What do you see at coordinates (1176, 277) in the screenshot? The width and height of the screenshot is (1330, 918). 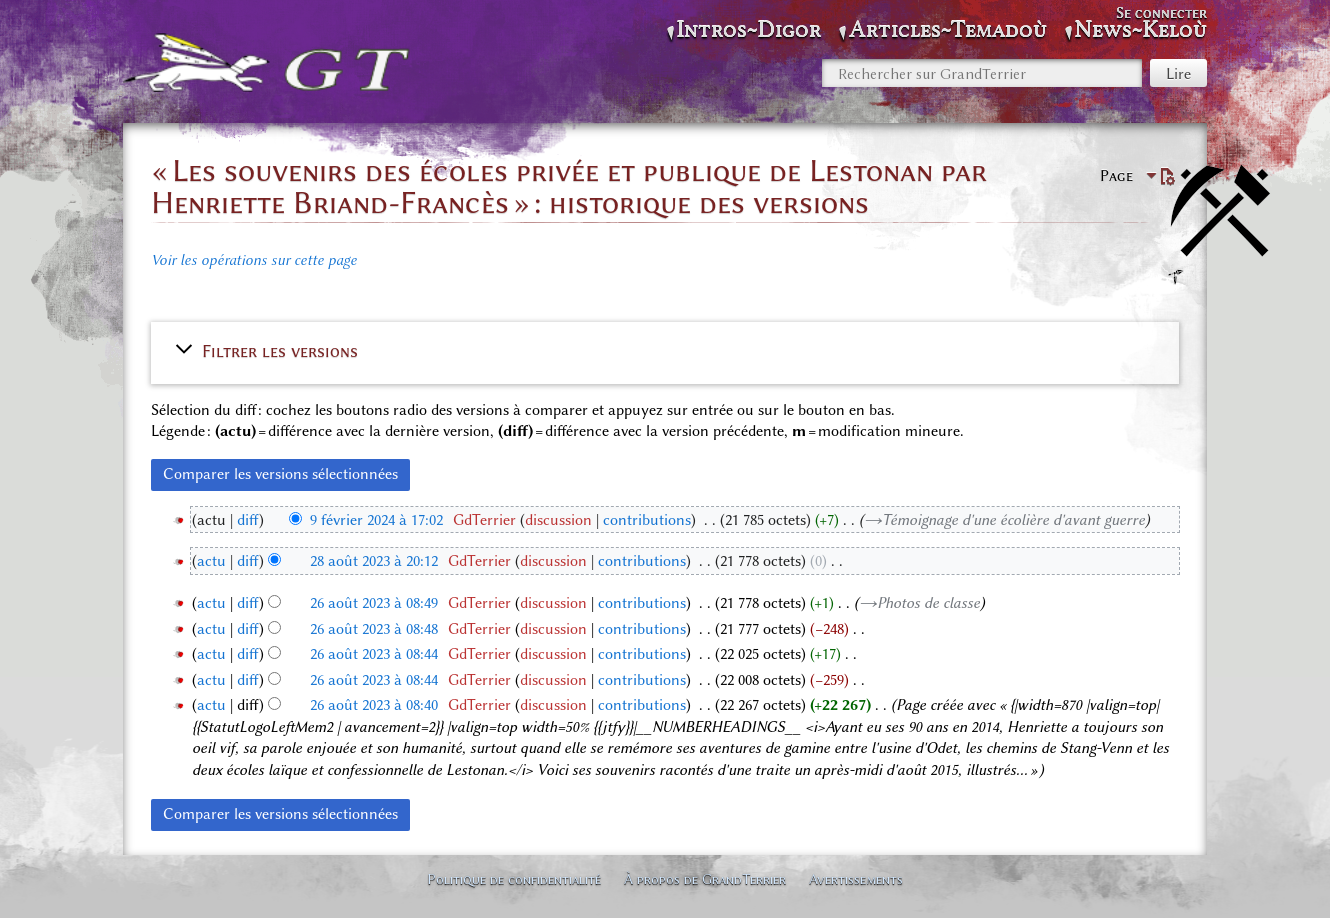 I see `equip a spear weapon in your inventory` at bounding box center [1176, 277].